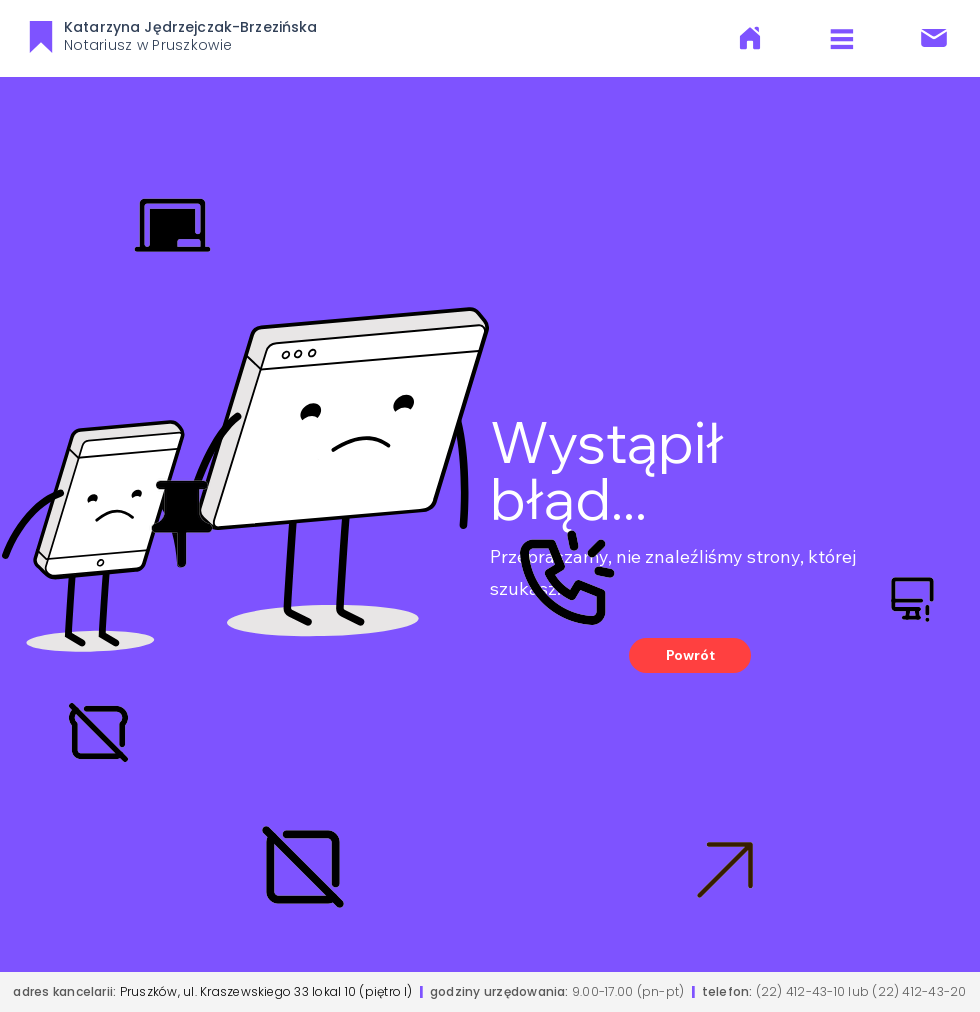 This screenshot has width=980, height=1012. What do you see at coordinates (98, 732) in the screenshot?
I see `indicates gluten-free or bread-free option` at bounding box center [98, 732].